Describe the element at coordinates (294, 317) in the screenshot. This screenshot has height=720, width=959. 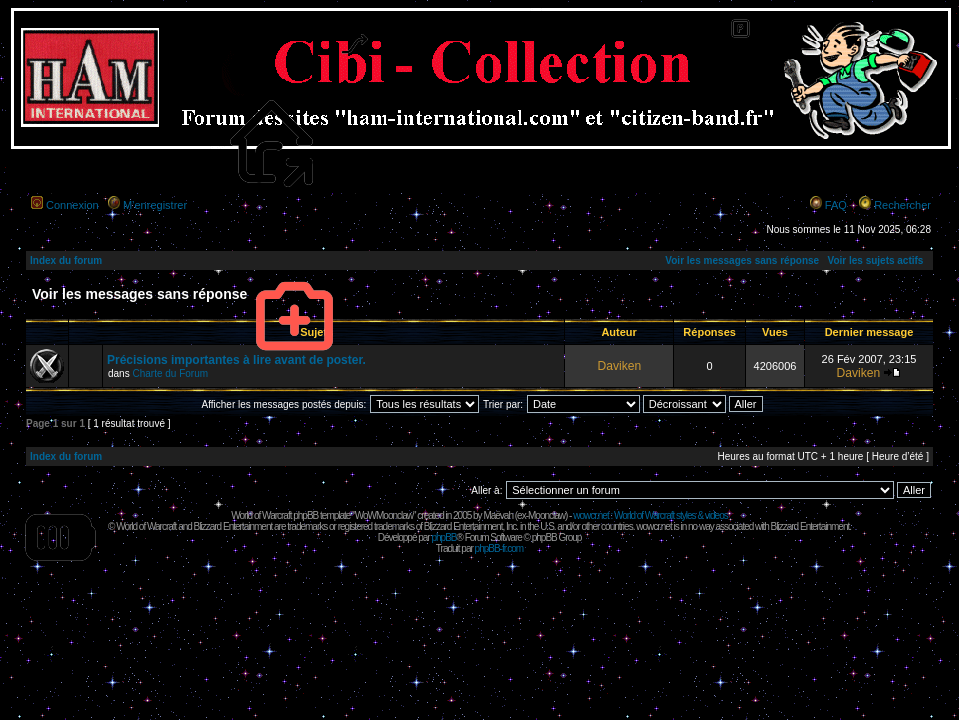
I see `add a new photo` at that location.